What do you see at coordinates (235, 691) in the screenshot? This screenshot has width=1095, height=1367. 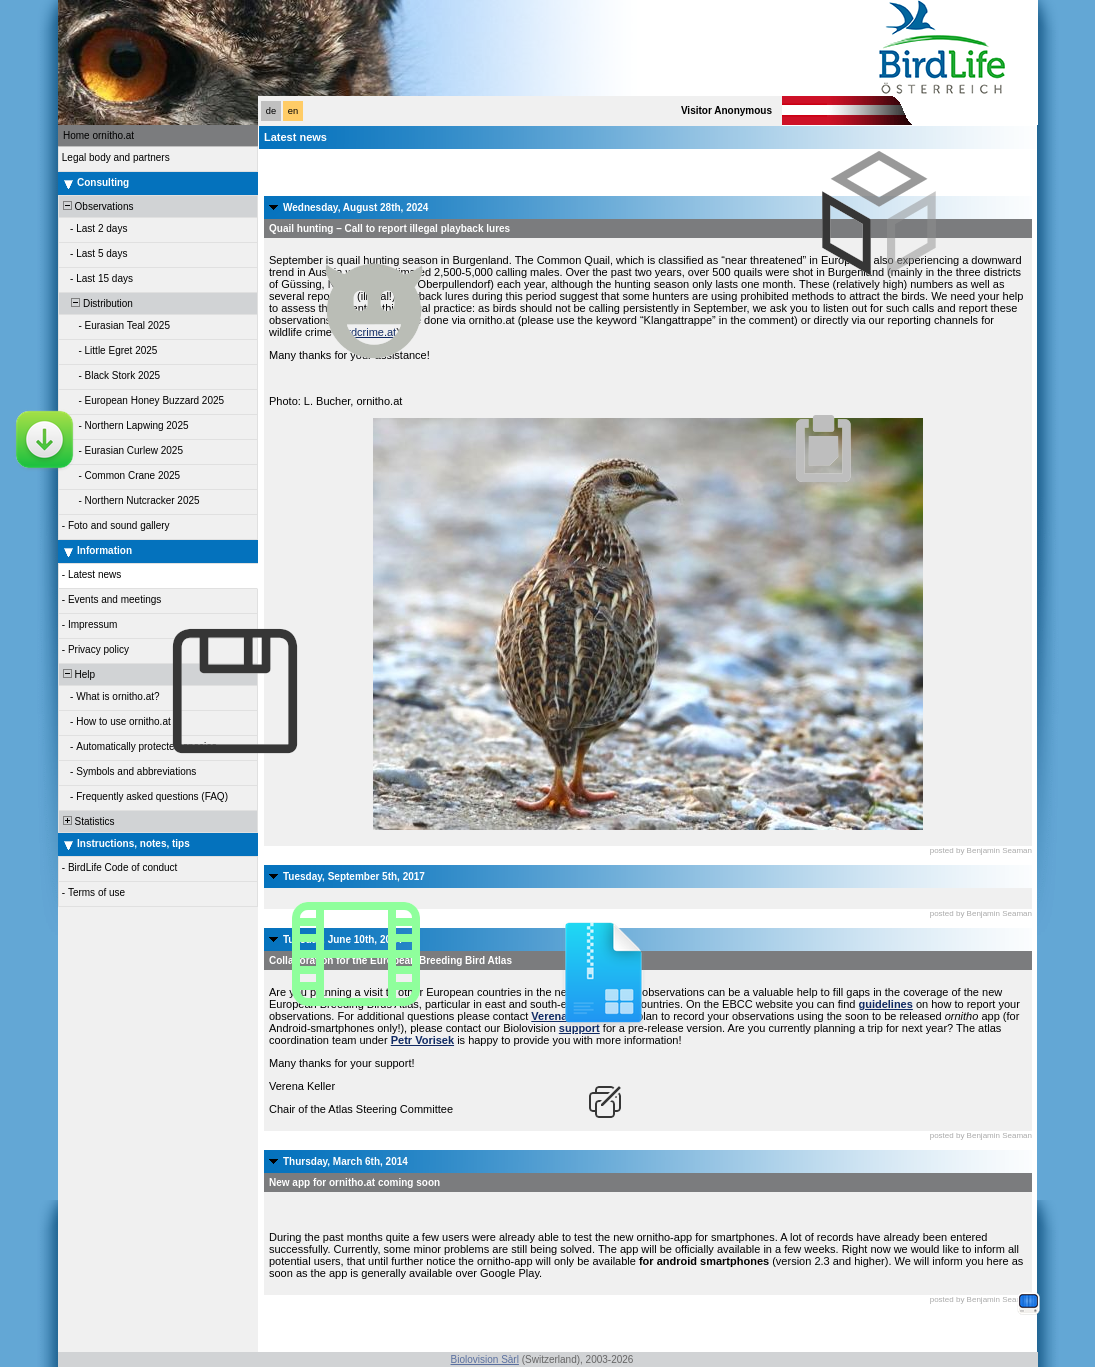 I see `save file to disk` at bounding box center [235, 691].